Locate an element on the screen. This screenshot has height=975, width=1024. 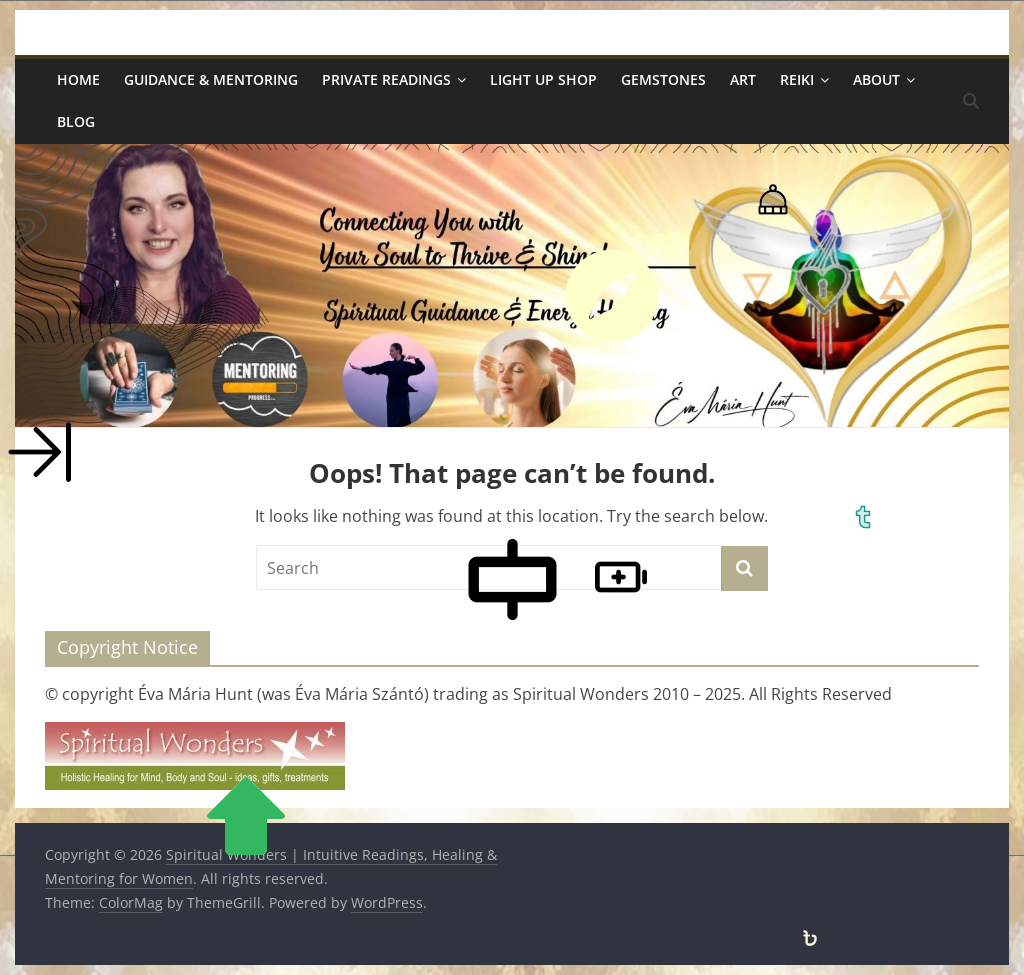
select winter or cold weather accessories is located at coordinates (773, 201).